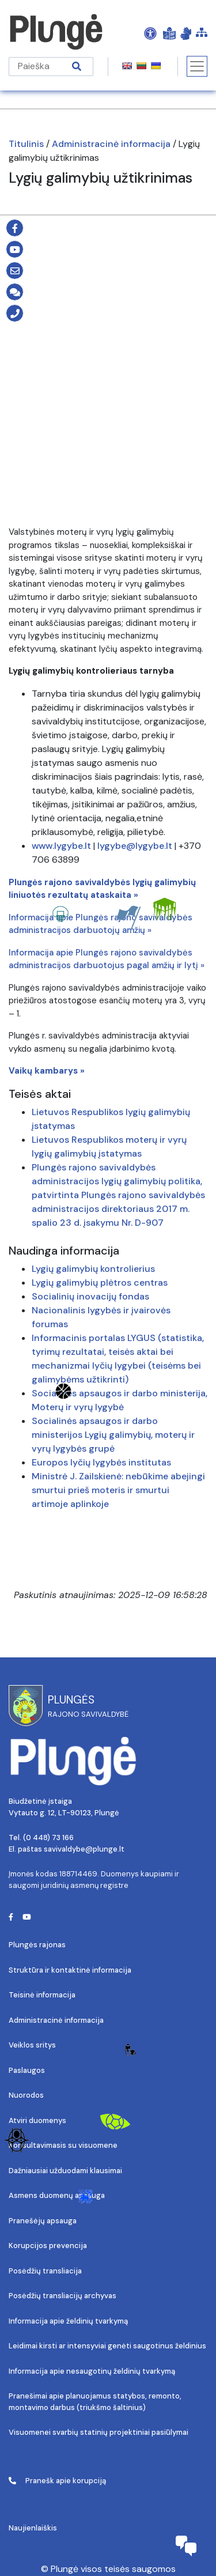  What do you see at coordinates (164, 908) in the screenshot?
I see `indicates a frozen or locked item in gameplay` at bounding box center [164, 908].